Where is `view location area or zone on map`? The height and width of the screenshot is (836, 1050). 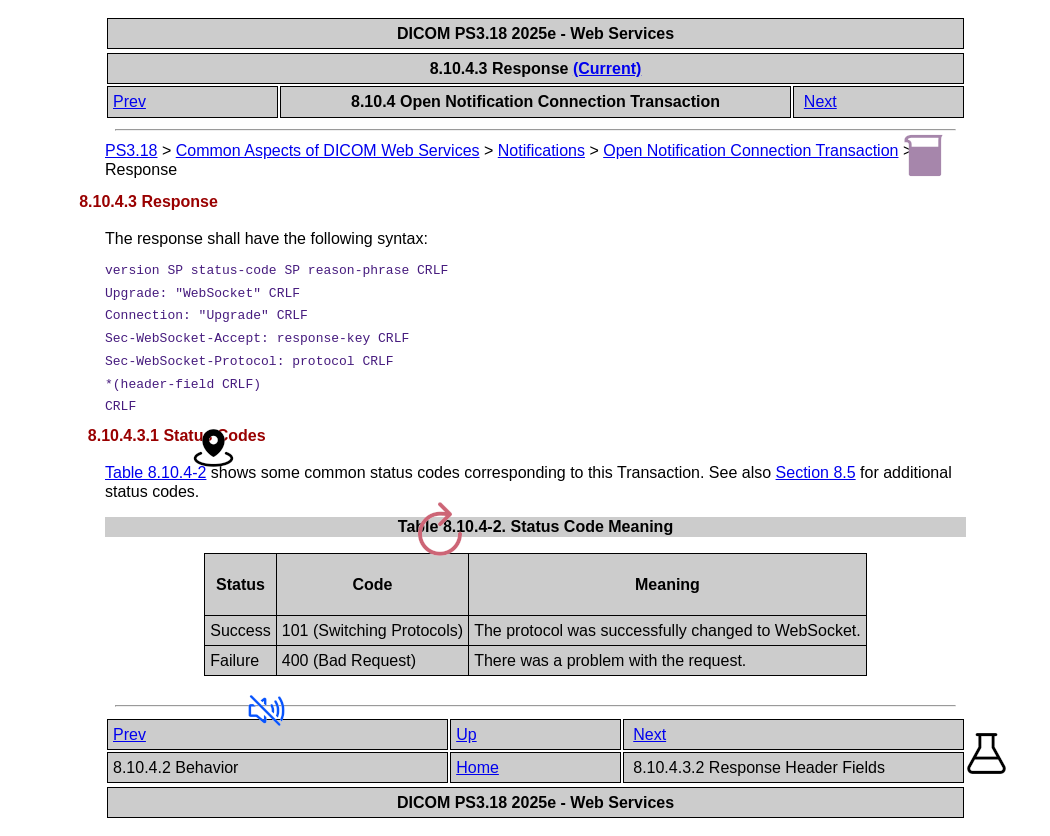 view location area or zone on map is located at coordinates (213, 448).